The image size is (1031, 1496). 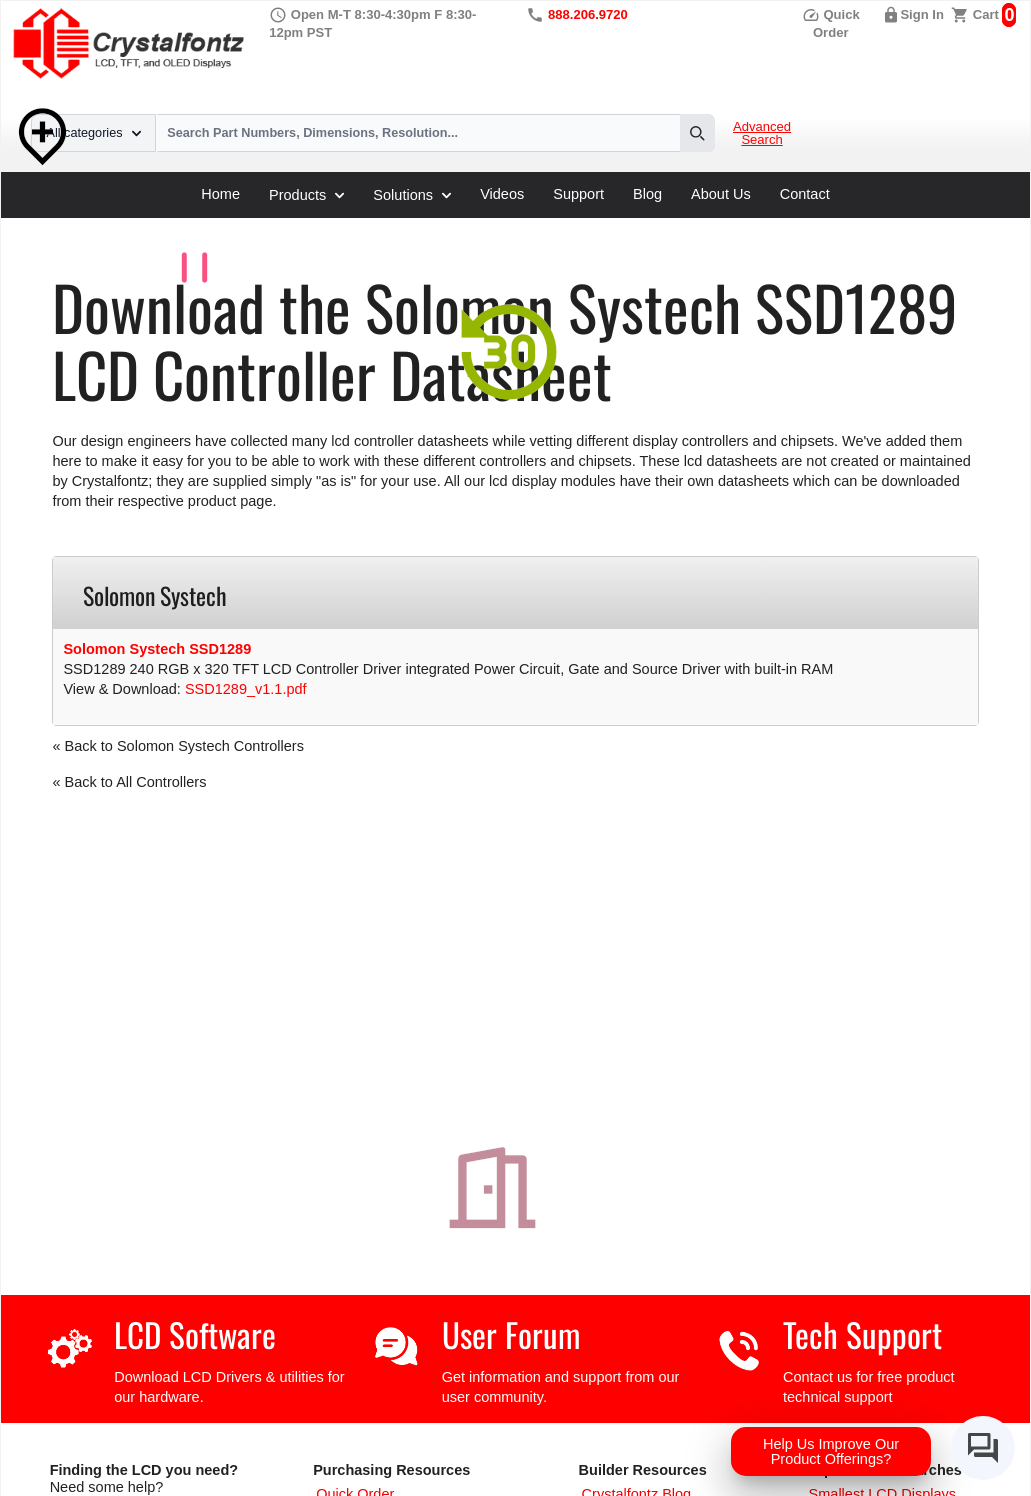 I want to click on pause media playback, so click(x=194, y=267).